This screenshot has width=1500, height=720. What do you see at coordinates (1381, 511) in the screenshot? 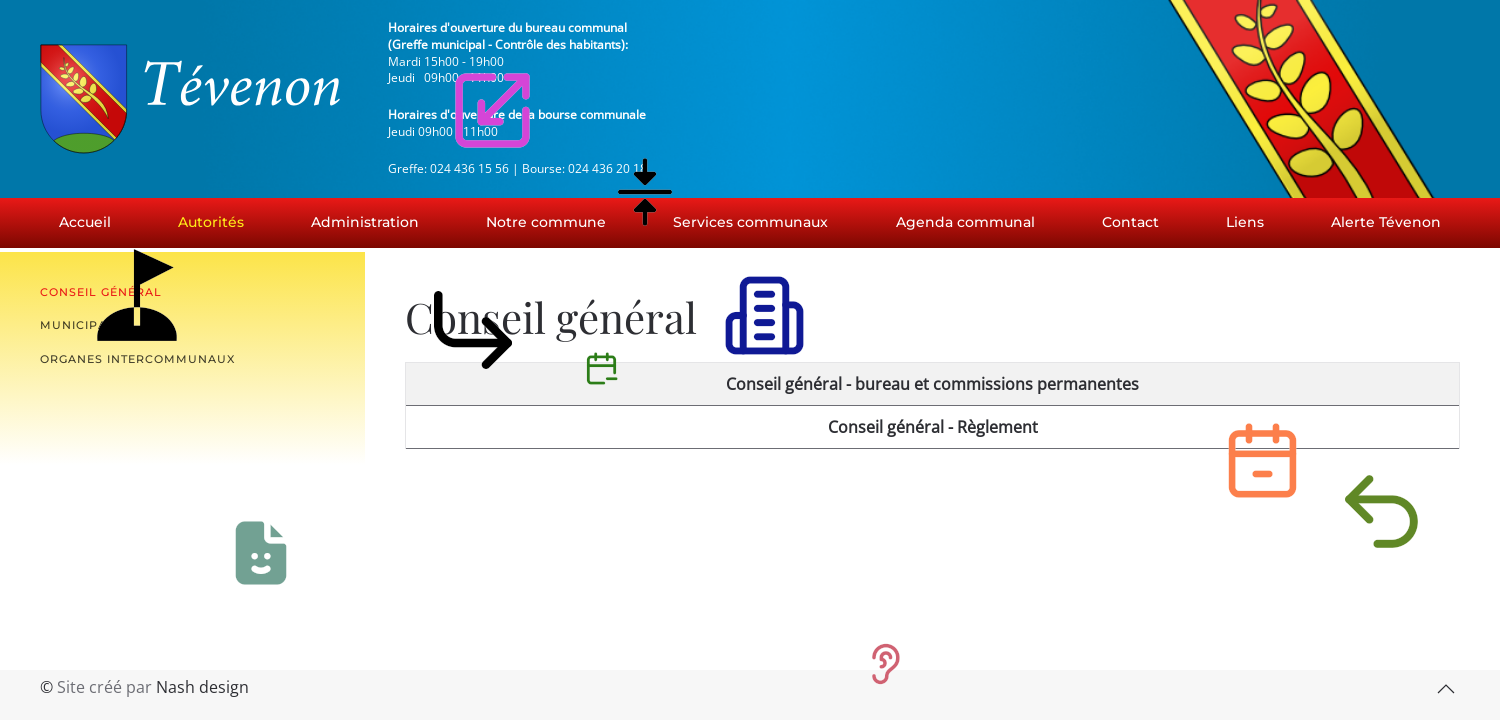
I see `undo the last action` at bounding box center [1381, 511].